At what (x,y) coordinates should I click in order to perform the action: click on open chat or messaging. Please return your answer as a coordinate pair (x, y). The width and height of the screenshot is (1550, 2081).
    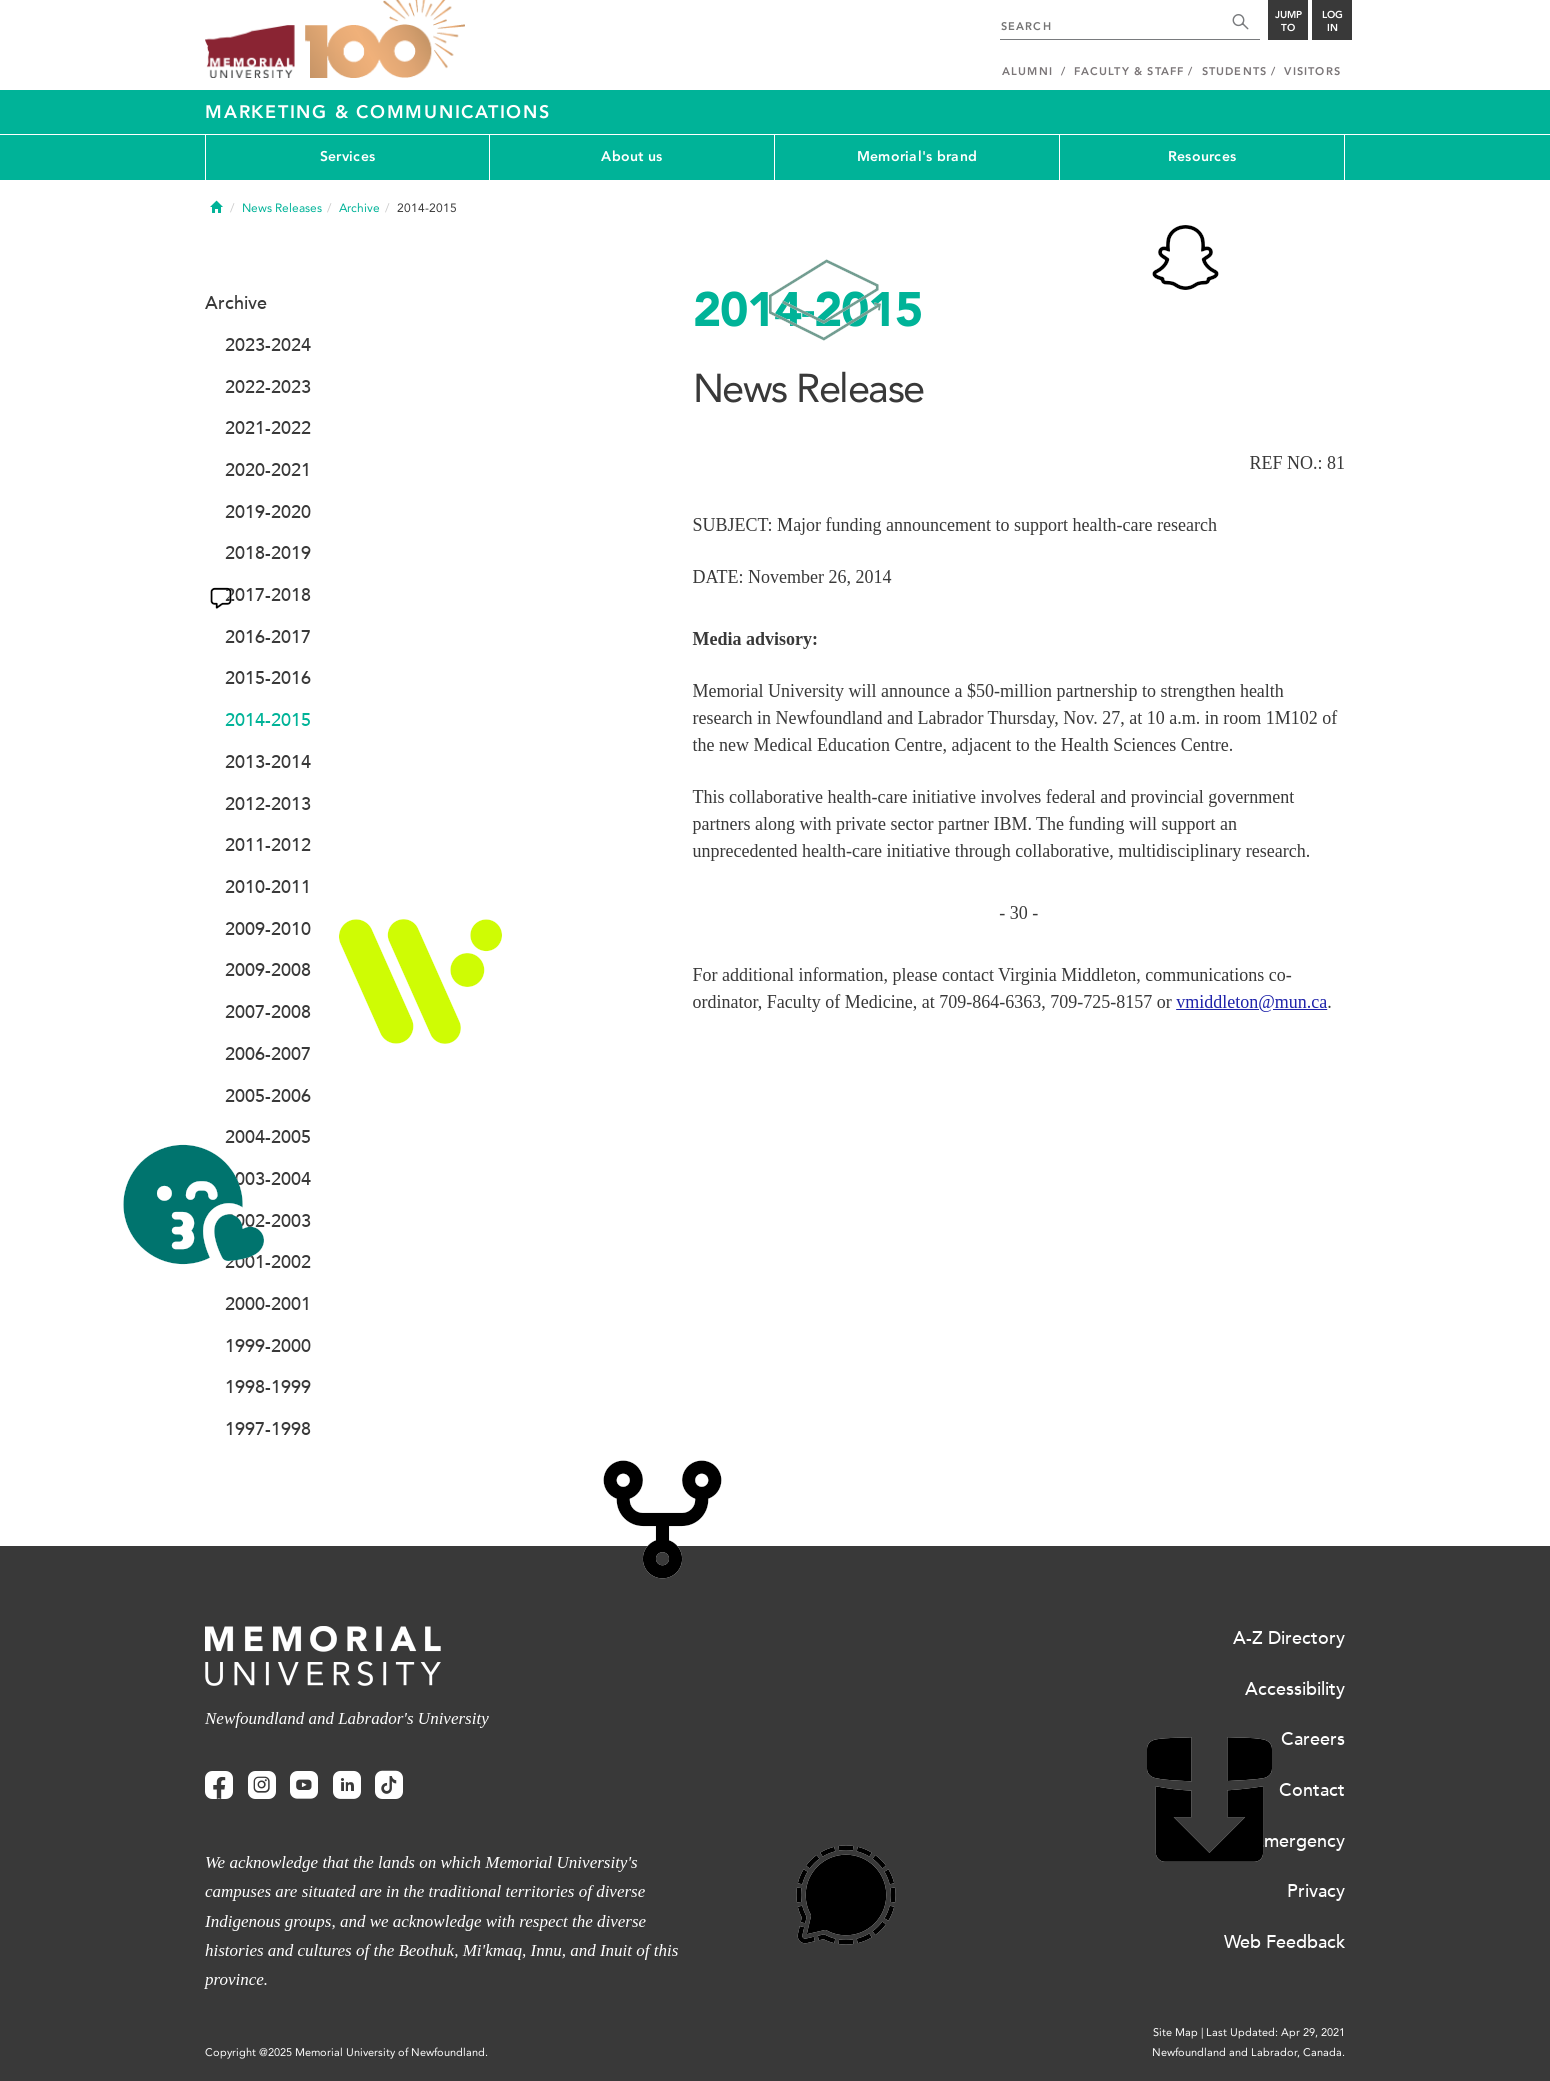
    Looking at the image, I should click on (221, 597).